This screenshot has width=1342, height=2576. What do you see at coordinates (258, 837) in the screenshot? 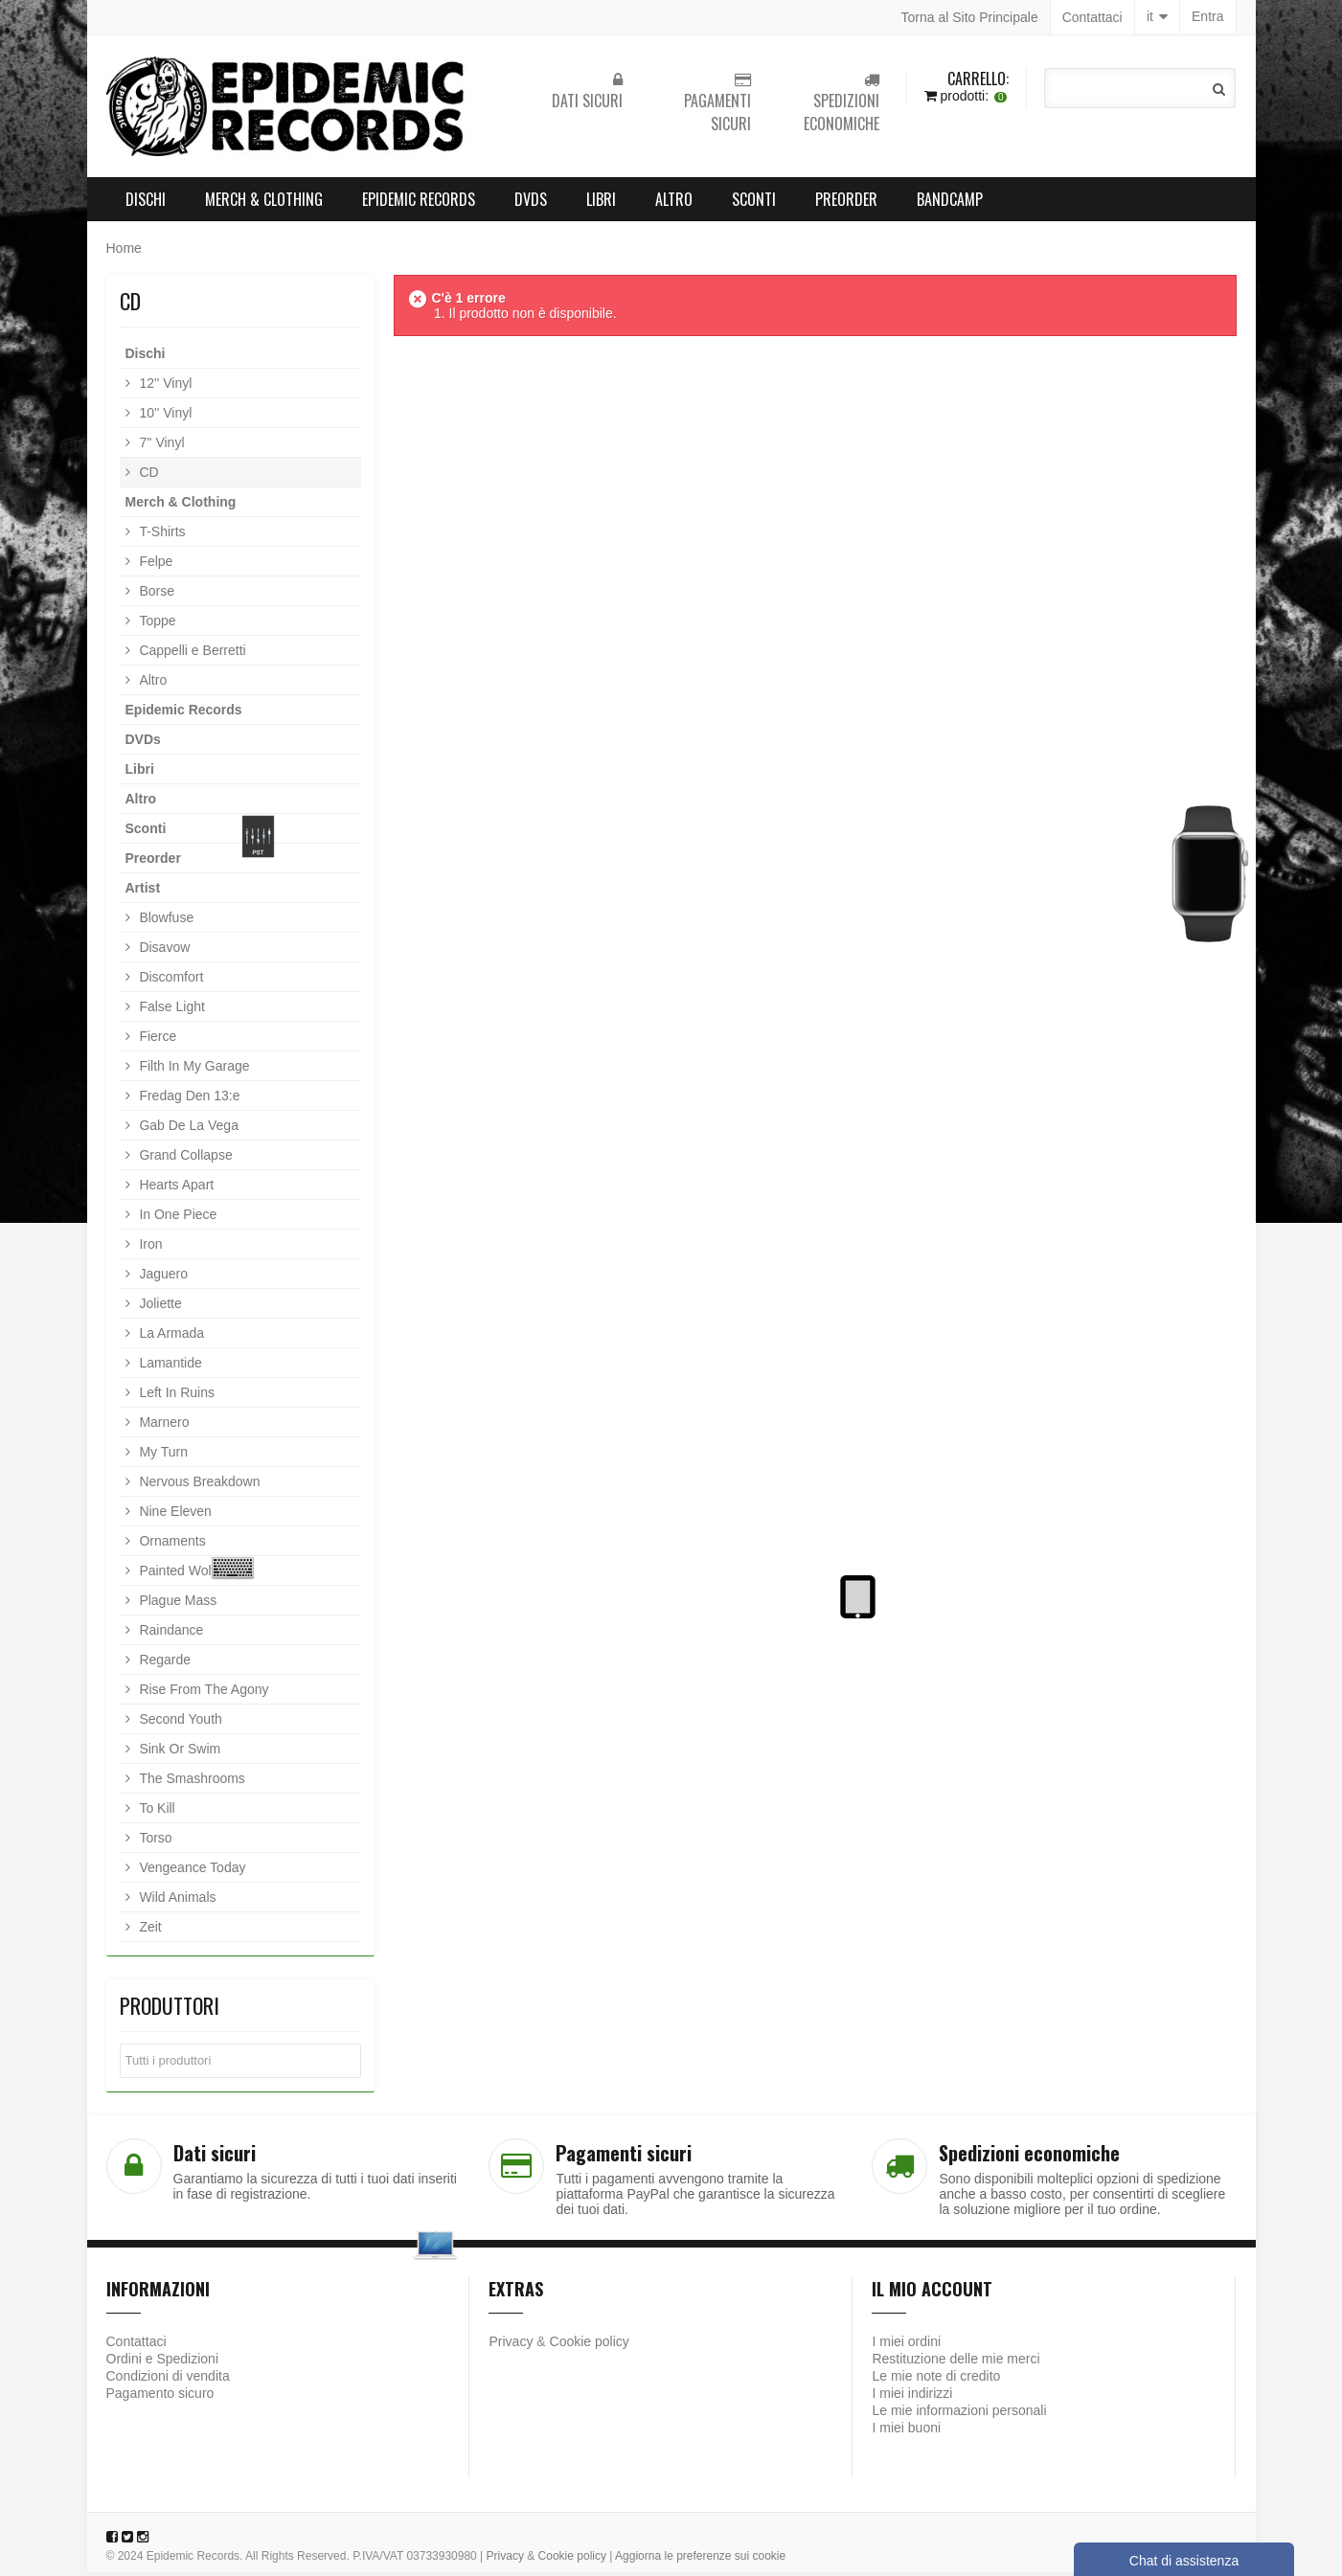
I see `access plugin settings in GarageBand` at bounding box center [258, 837].